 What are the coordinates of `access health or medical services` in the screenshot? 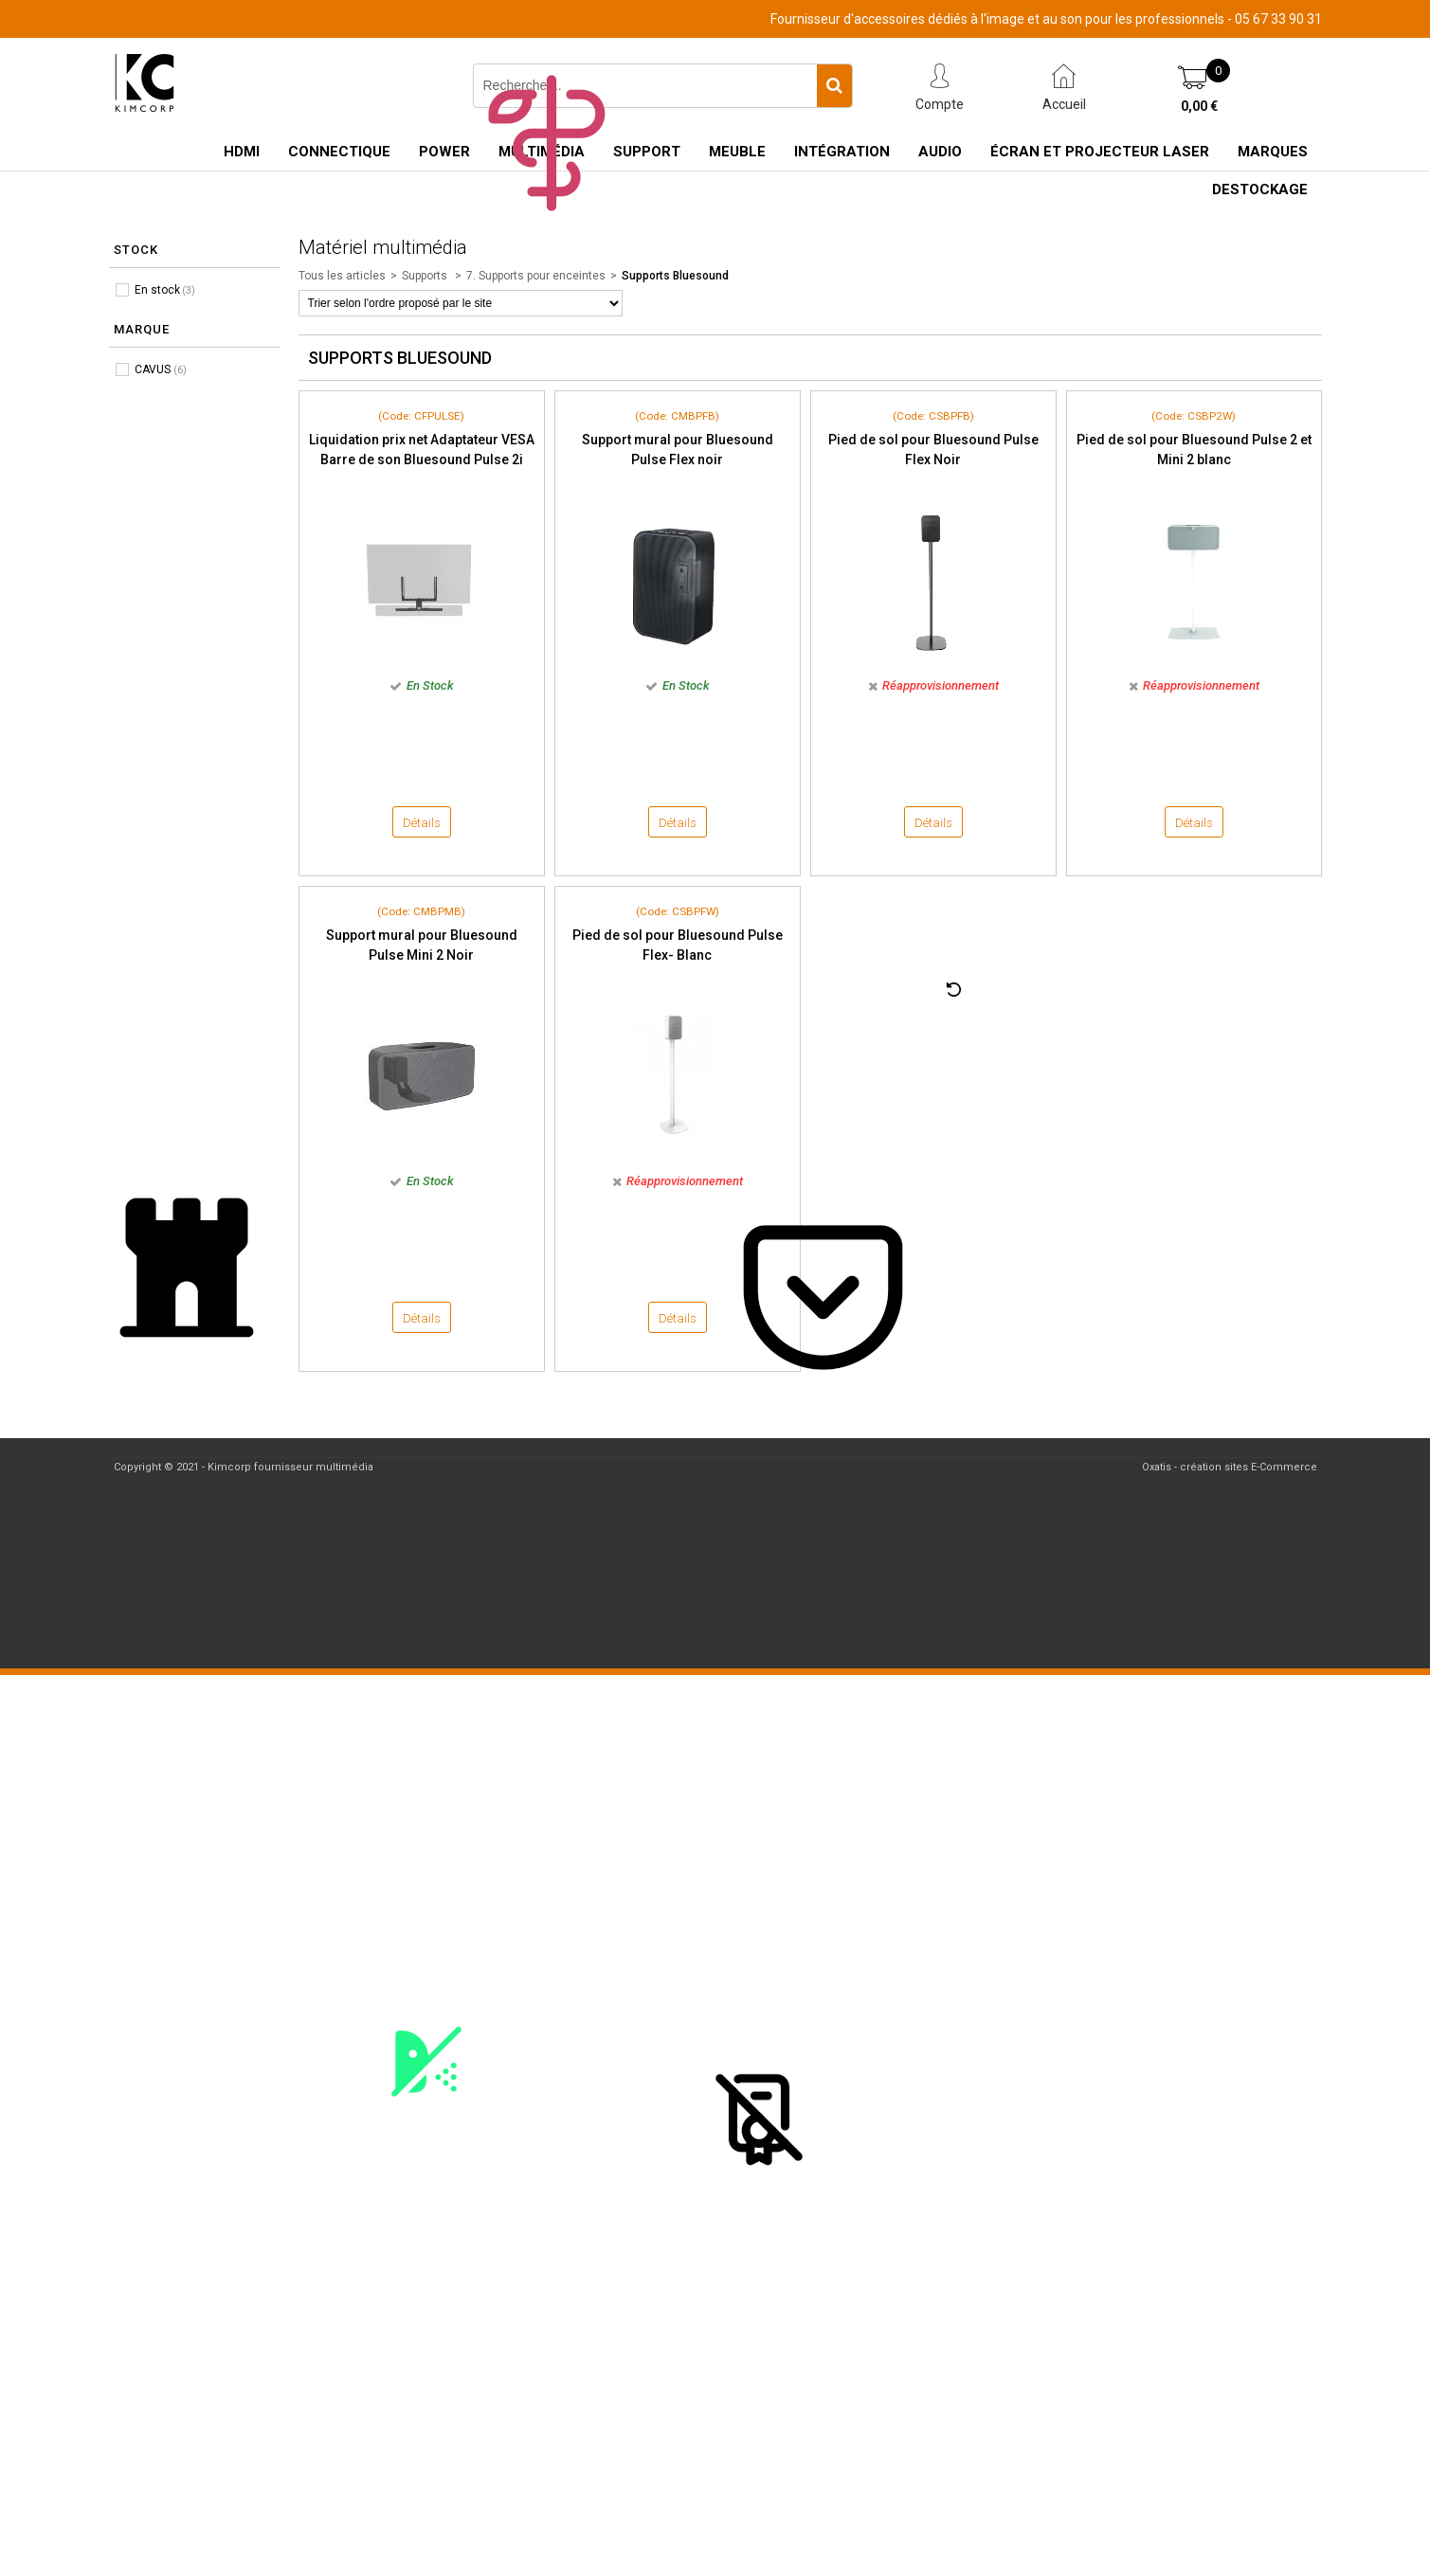 It's located at (552, 143).